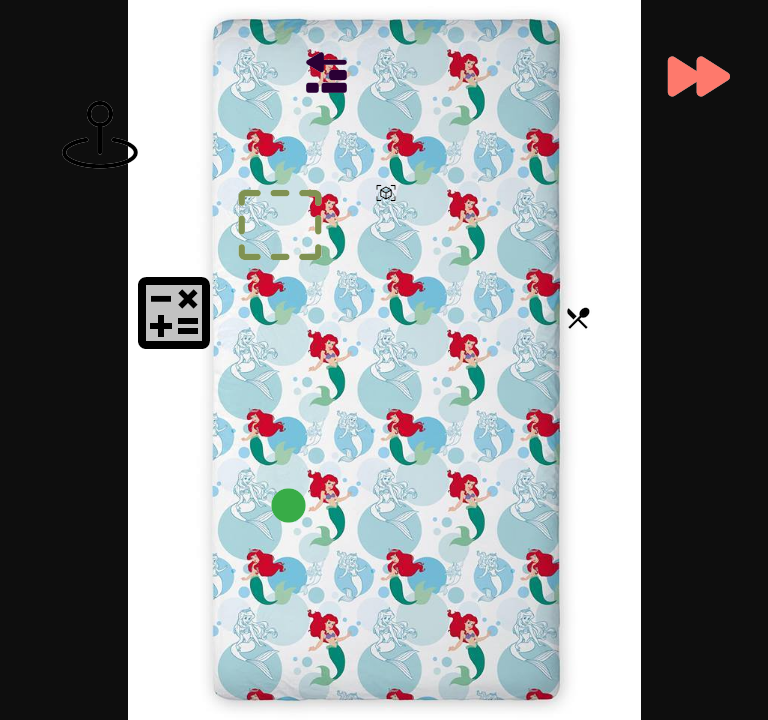  What do you see at coordinates (694, 76) in the screenshot?
I see `skip forward in media playback` at bounding box center [694, 76].